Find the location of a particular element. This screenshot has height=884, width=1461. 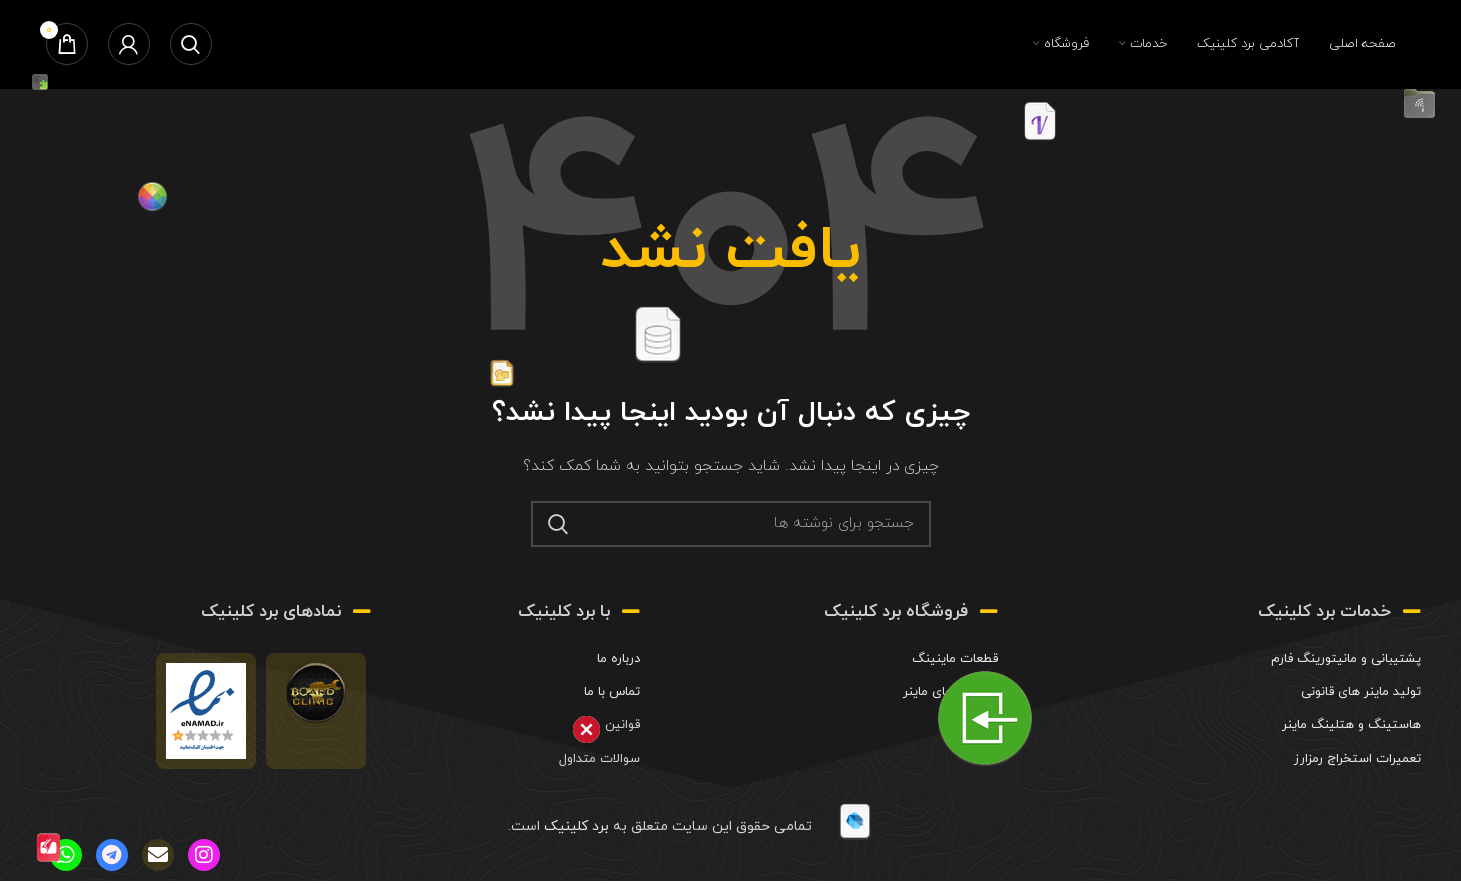

open insync cloud sync folder is located at coordinates (1419, 103).